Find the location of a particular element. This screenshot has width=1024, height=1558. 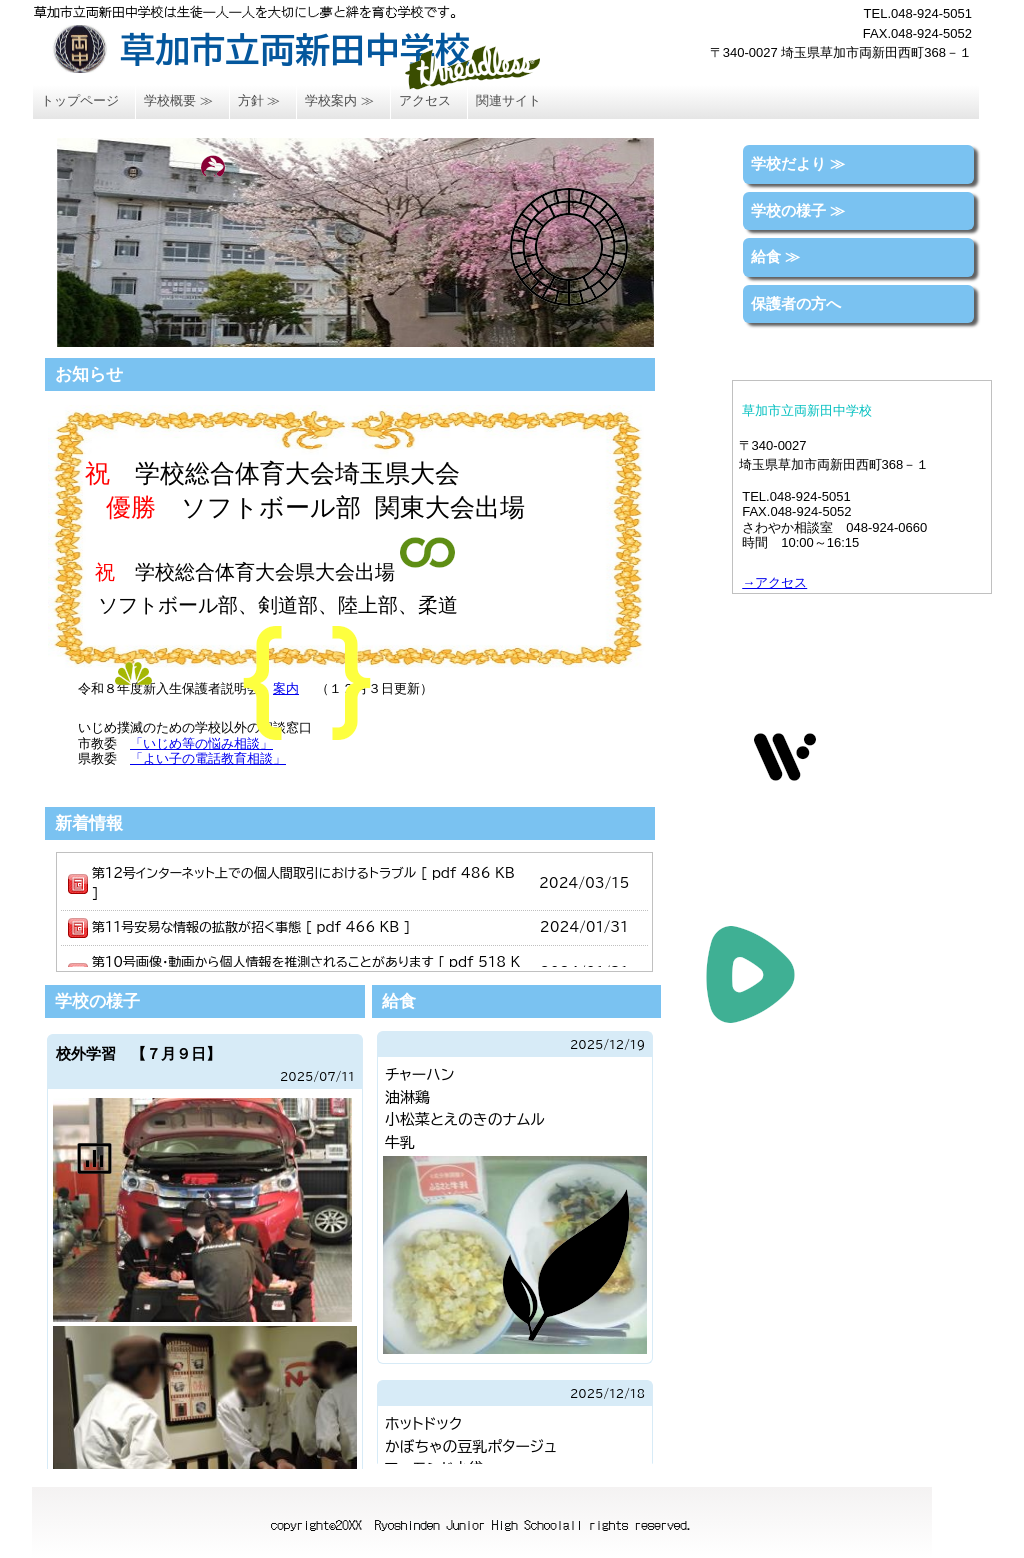

open Wear OS companion app is located at coordinates (785, 757).